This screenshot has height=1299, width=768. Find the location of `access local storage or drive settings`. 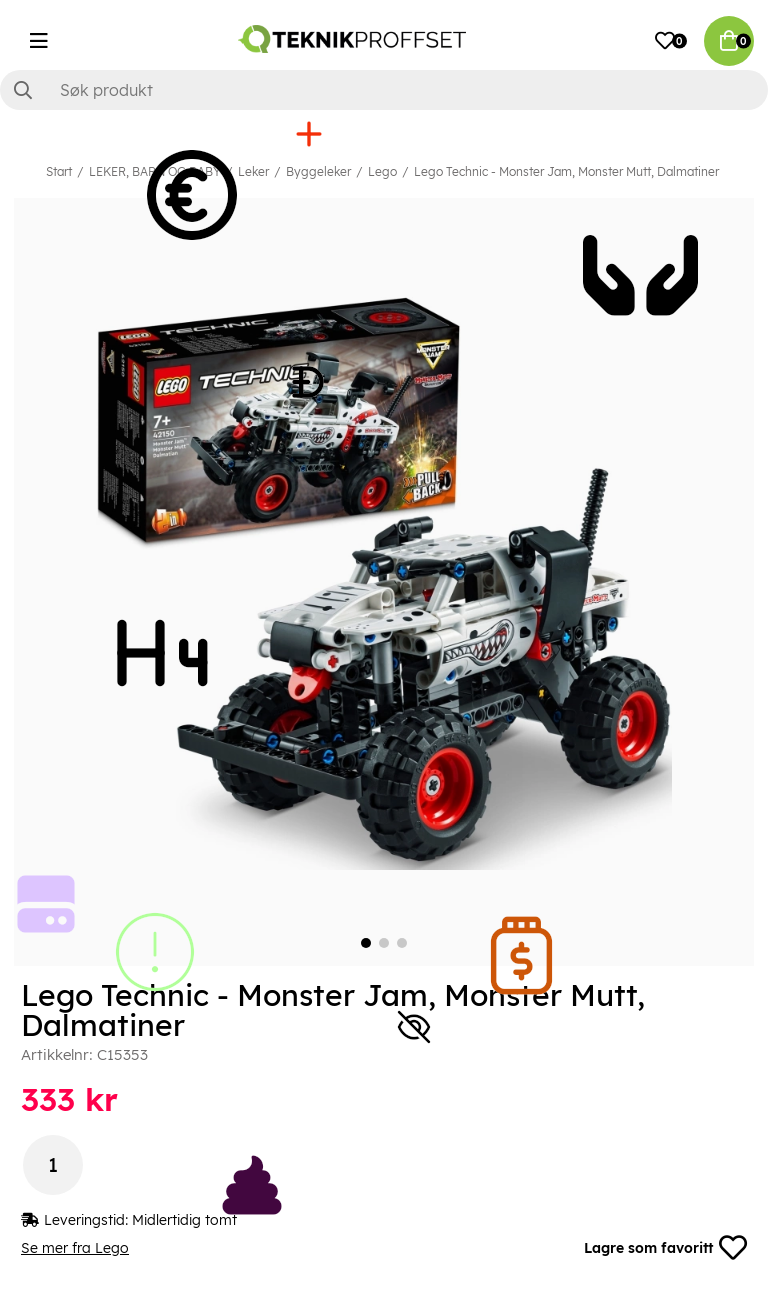

access local storage or drive settings is located at coordinates (46, 904).